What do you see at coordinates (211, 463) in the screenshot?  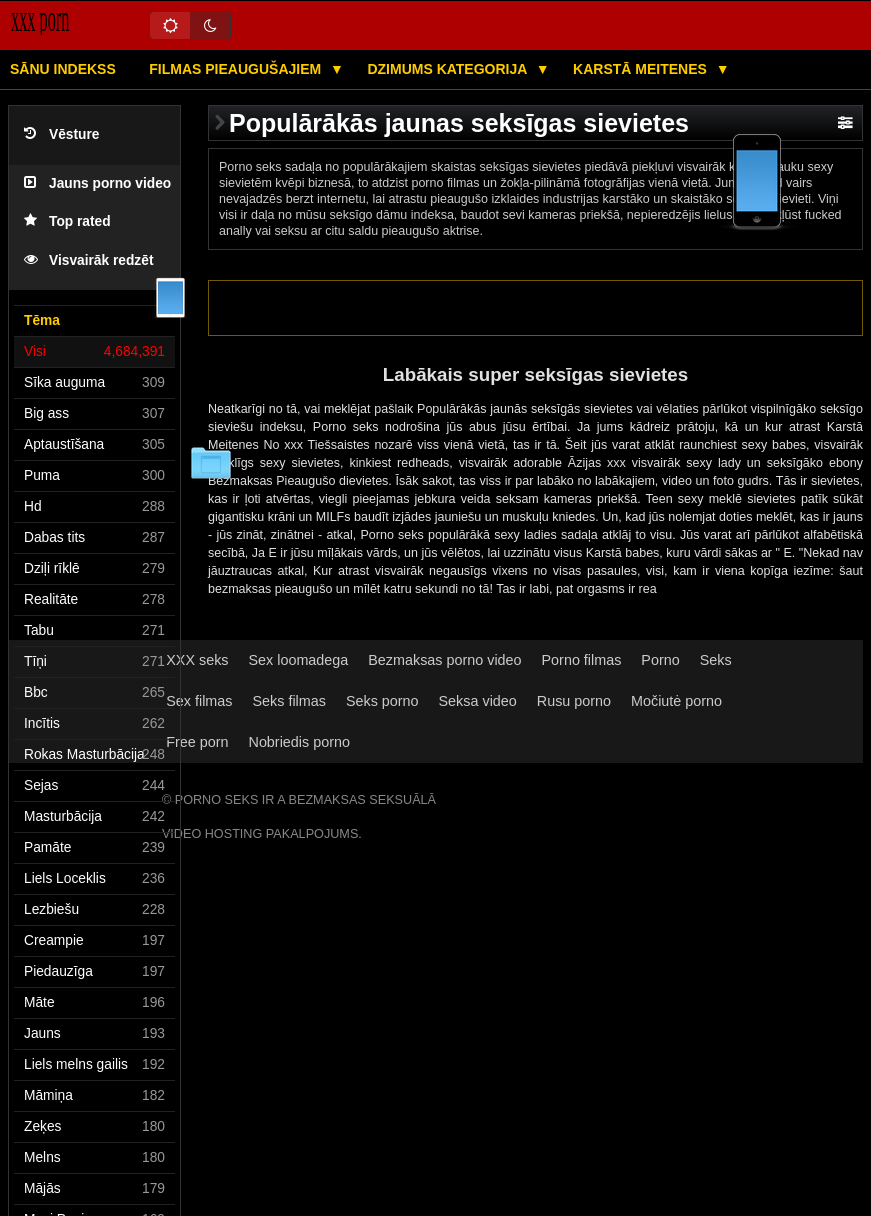 I see `open the desktop folder` at bounding box center [211, 463].